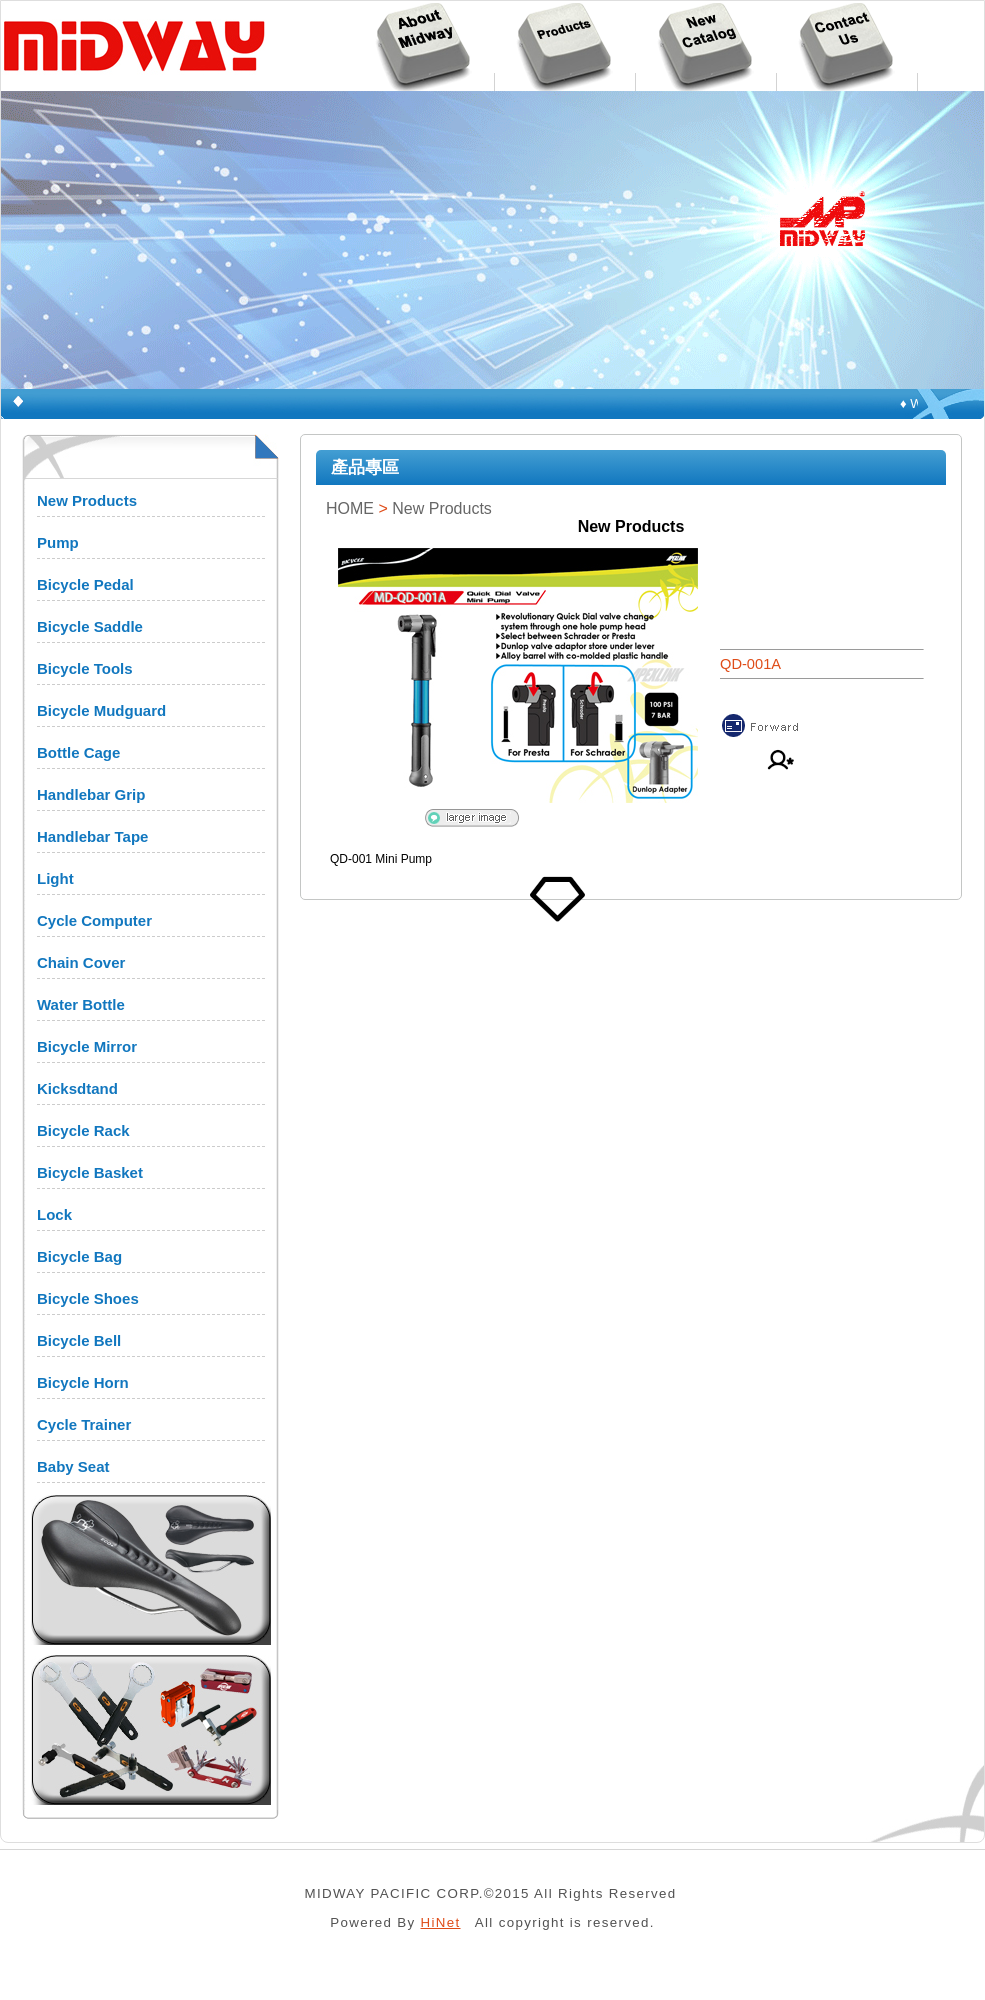 The width and height of the screenshot is (985, 2000). I want to click on access user settings, so click(780, 760).